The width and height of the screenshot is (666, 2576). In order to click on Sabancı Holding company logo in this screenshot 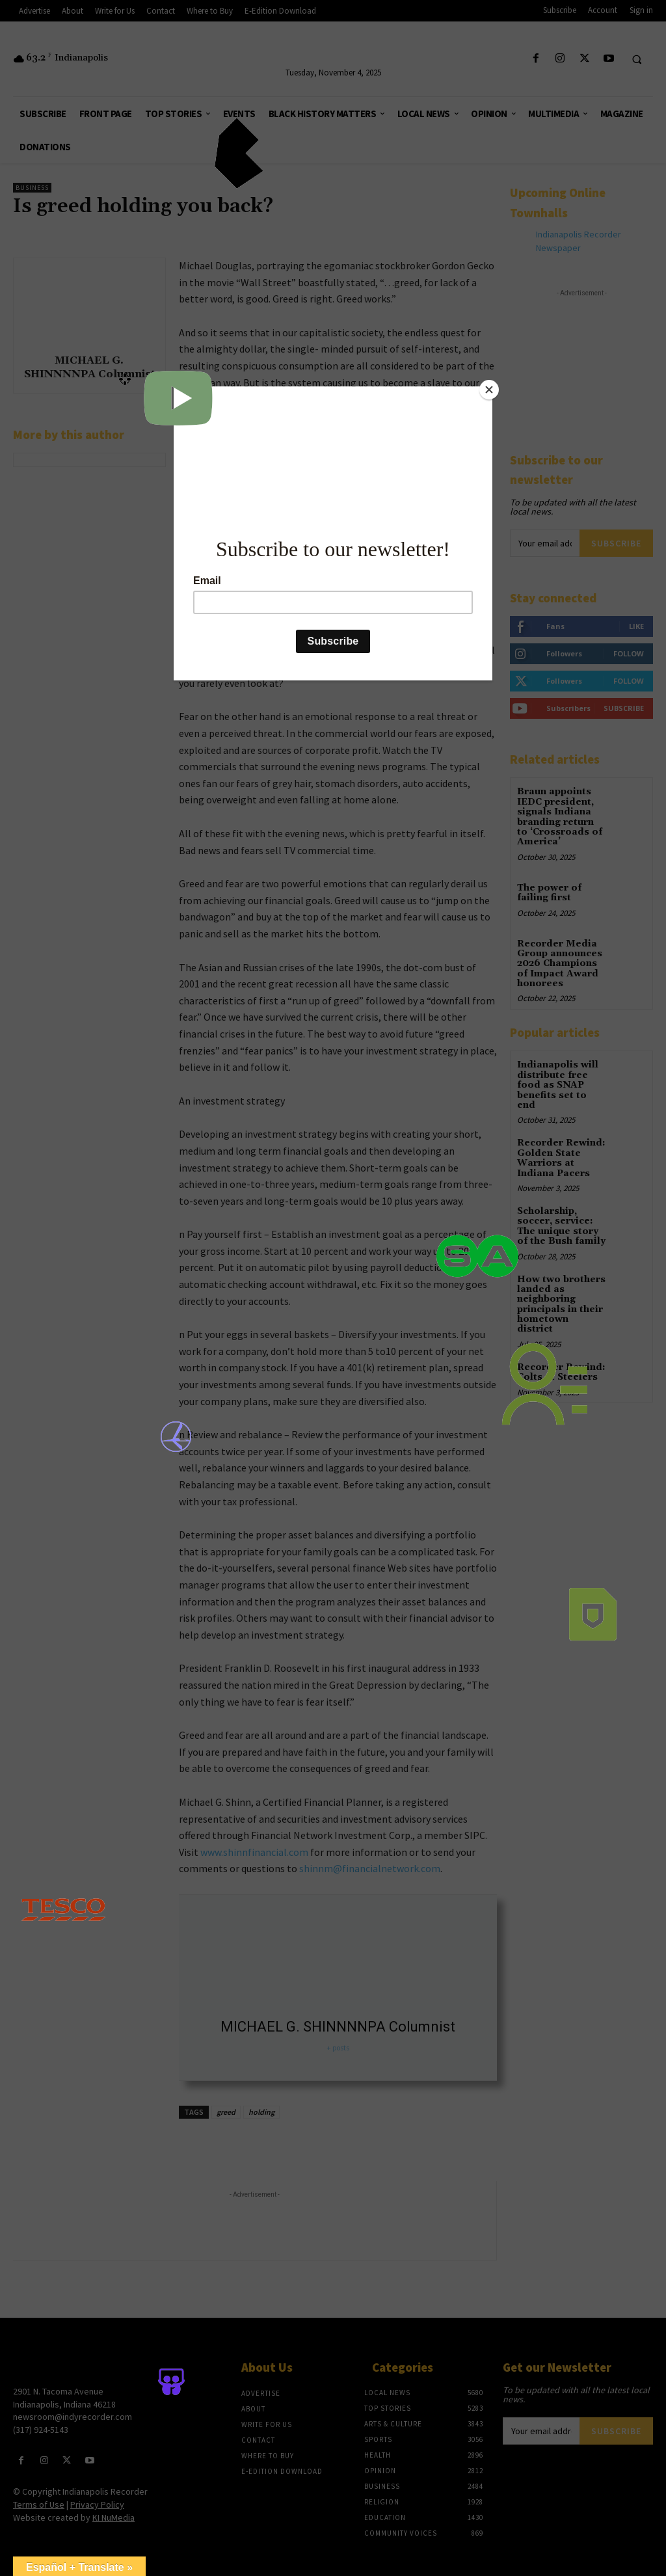, I will do `click(477, 1256)`.